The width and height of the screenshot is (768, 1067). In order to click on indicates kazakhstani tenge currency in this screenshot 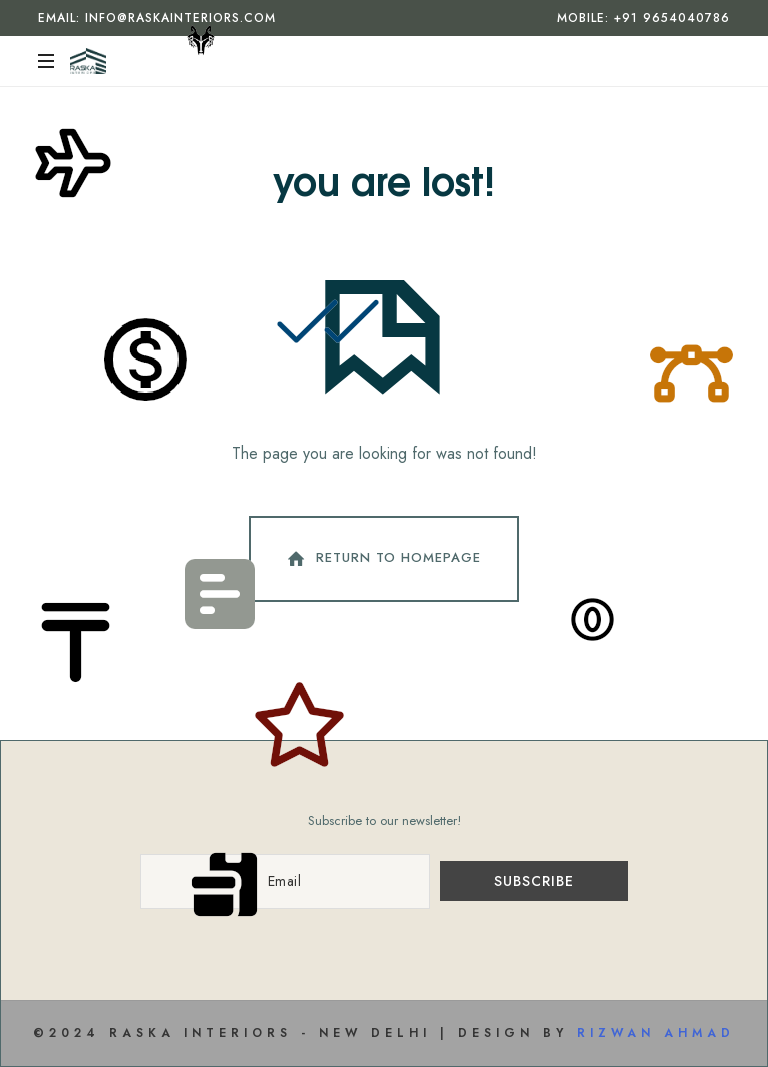, I will do `click(75, 642)`.